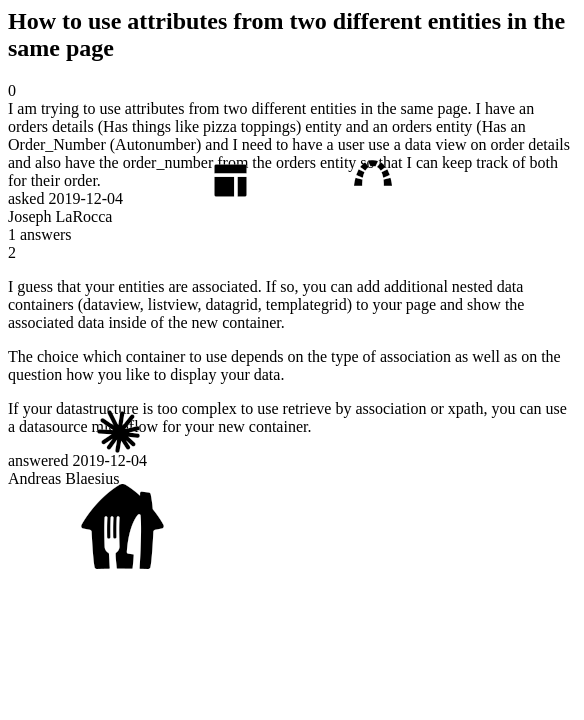 The height and width of the screenshot is (720, 584). What do you see at coordinates (373, 173) in the screenshot?
I see `open redmine project management` at bounding box center [373, 173].